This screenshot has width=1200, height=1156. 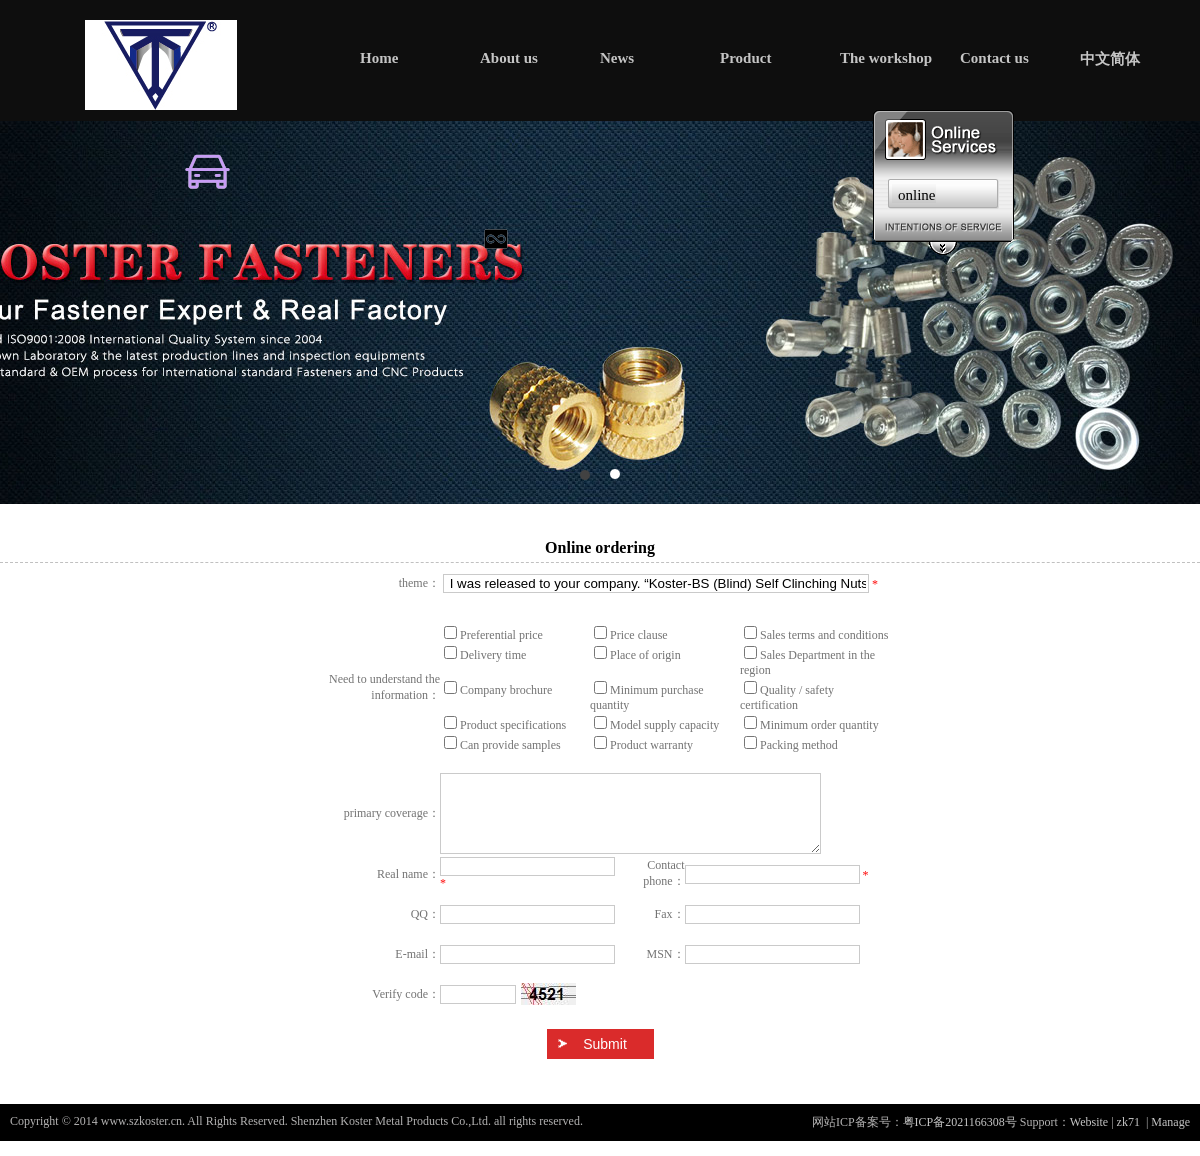 I want to click on indicates unlimited or infinite capacity, so click(x=496, y=239).